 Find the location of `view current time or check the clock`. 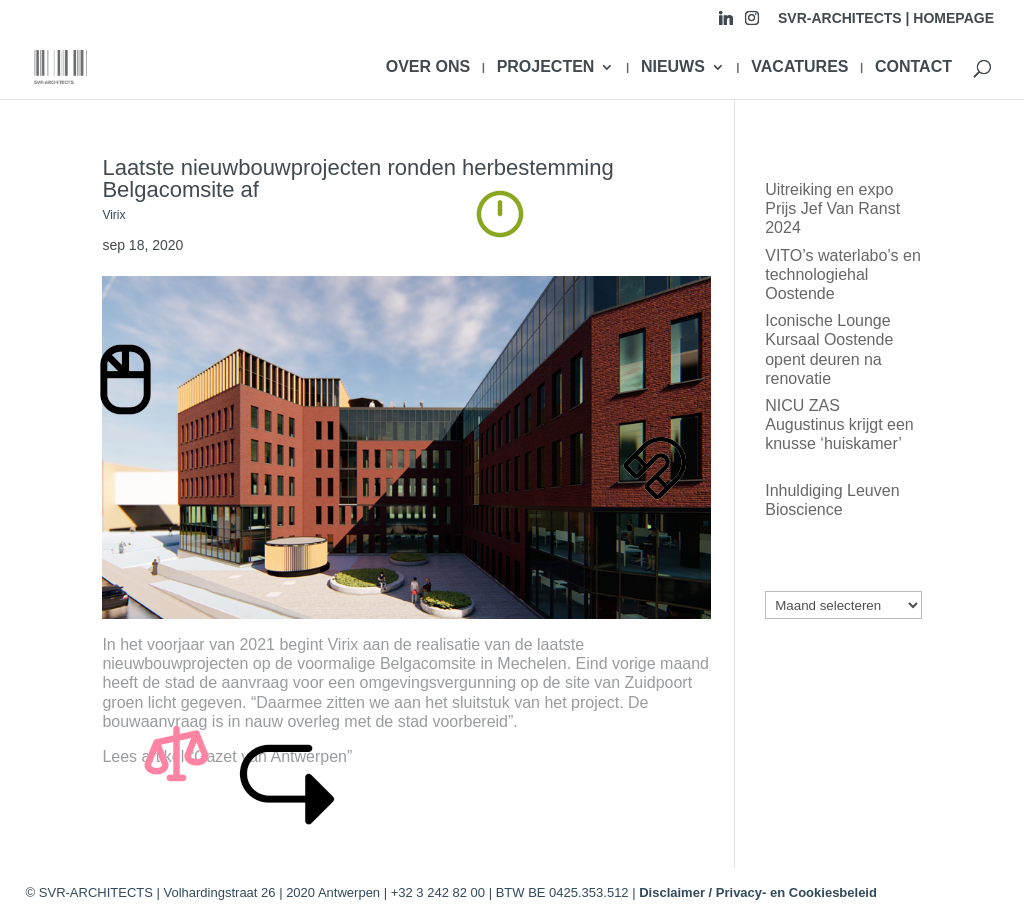

view current time or check the clock is located at coordinates (500, 214).